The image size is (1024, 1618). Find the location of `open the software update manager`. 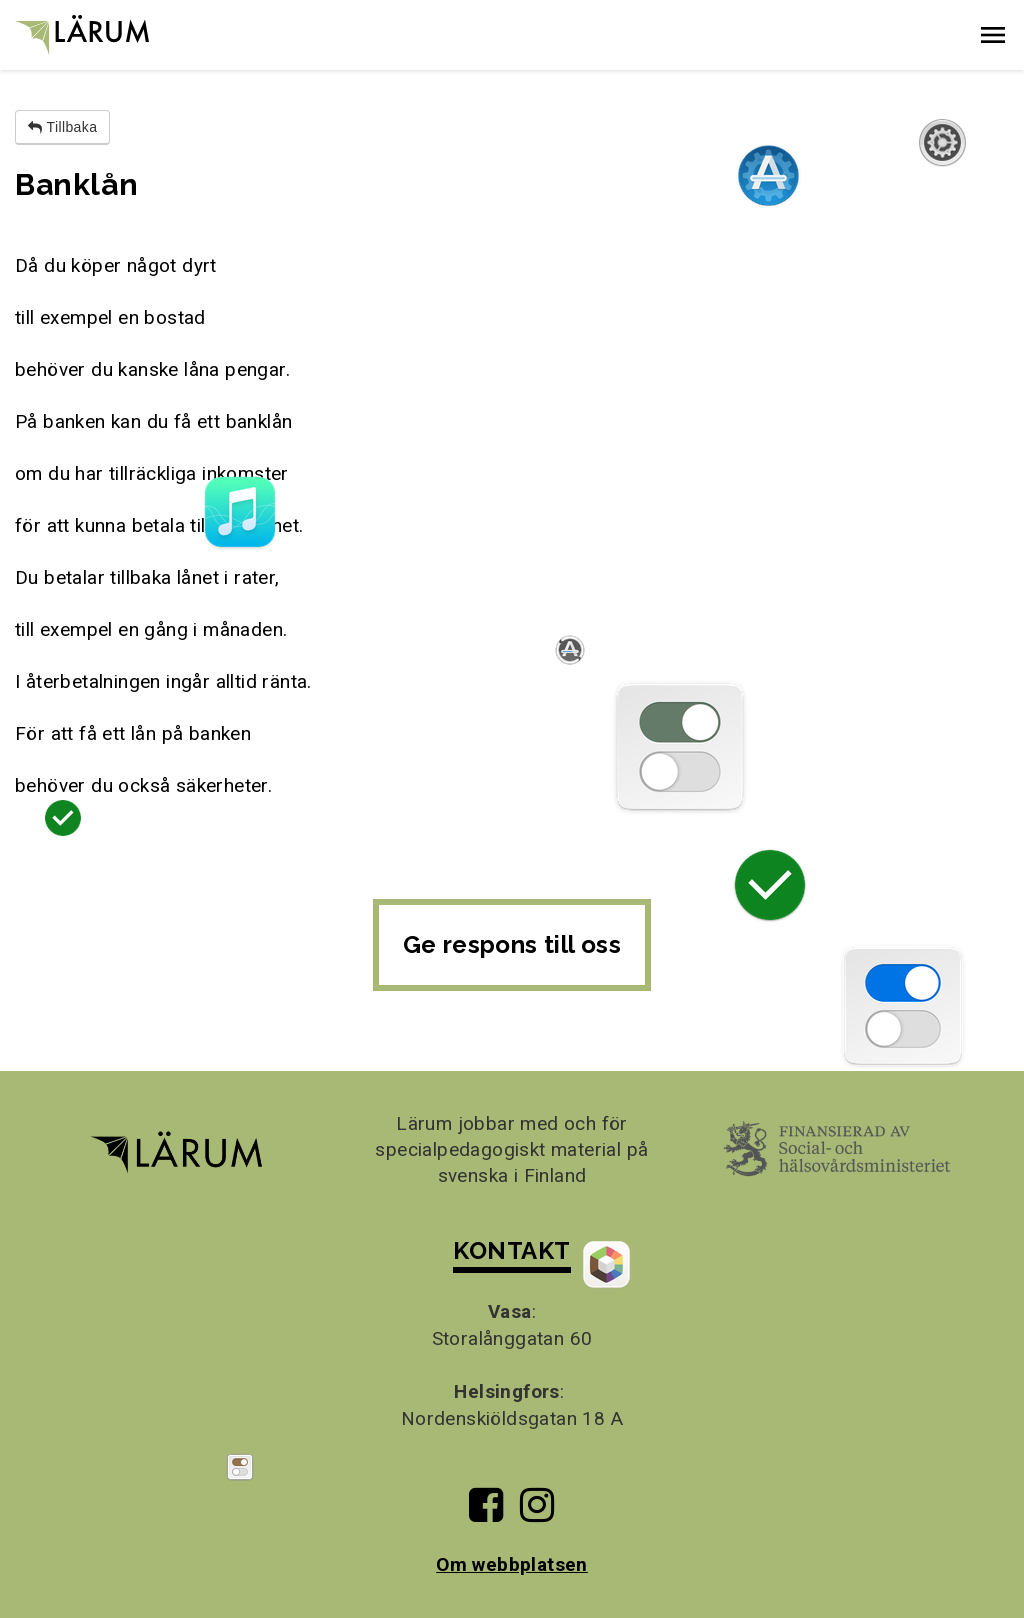

open the software update manager is located at coordinates (570, 650).